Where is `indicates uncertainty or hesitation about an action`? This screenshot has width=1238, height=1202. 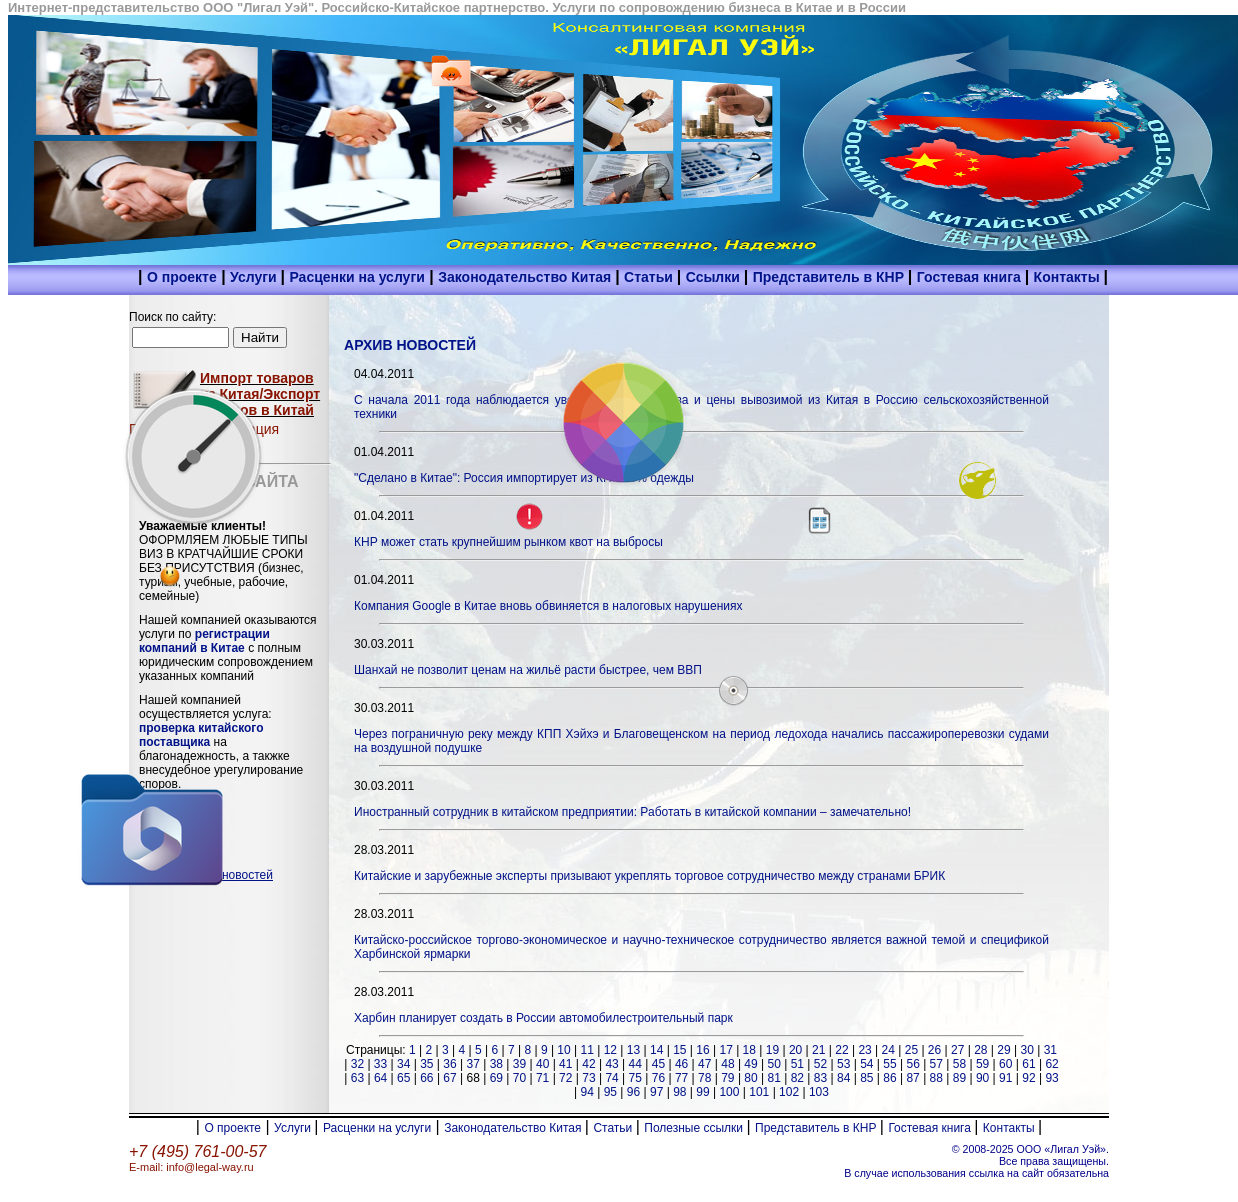
indicates uncertainty or hesitation about an action is located at coordinates (170, 577).